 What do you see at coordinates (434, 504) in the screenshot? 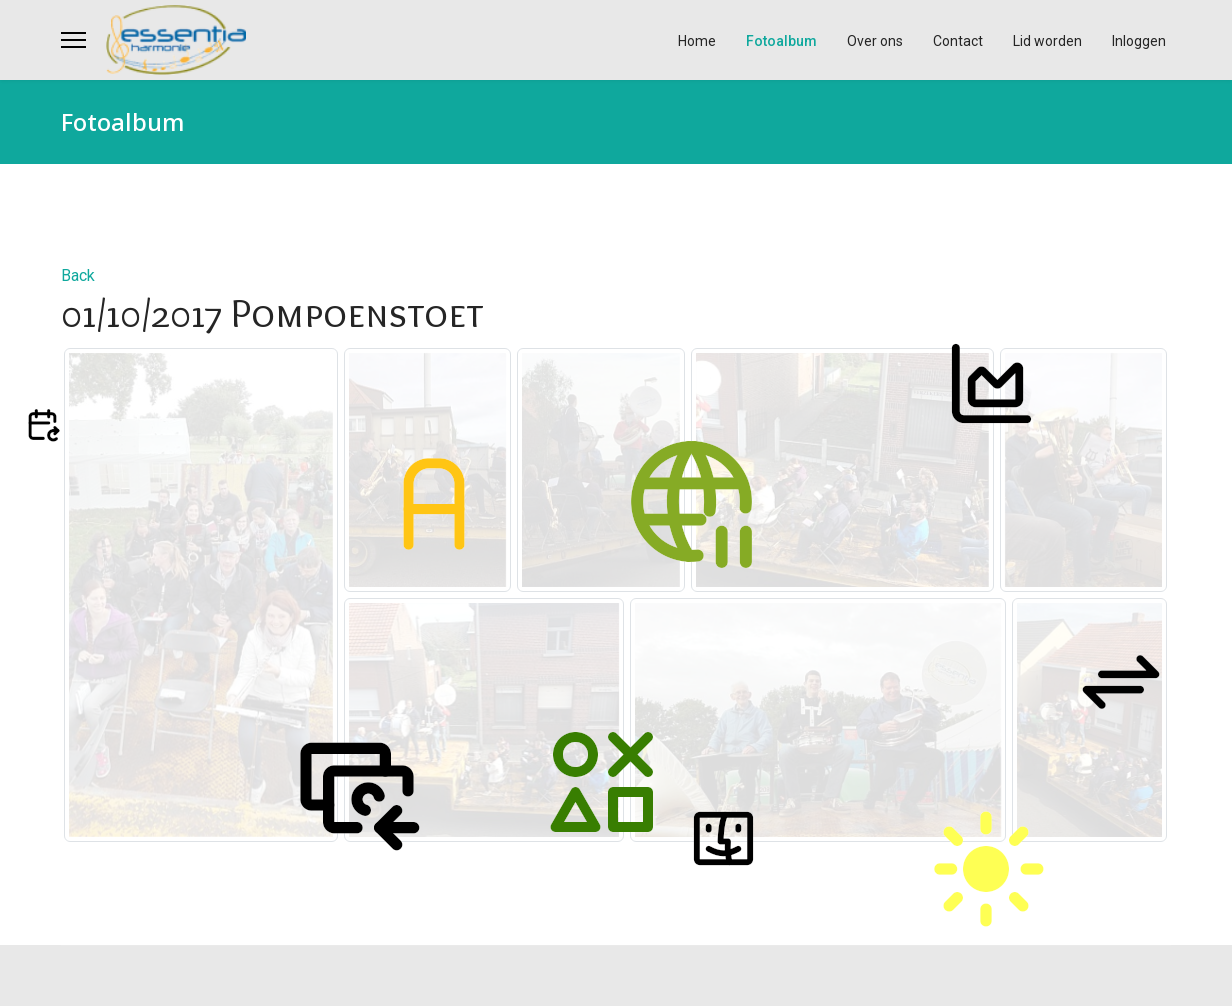
I see `select font or text formatting options` at bounding box center [434, 504].